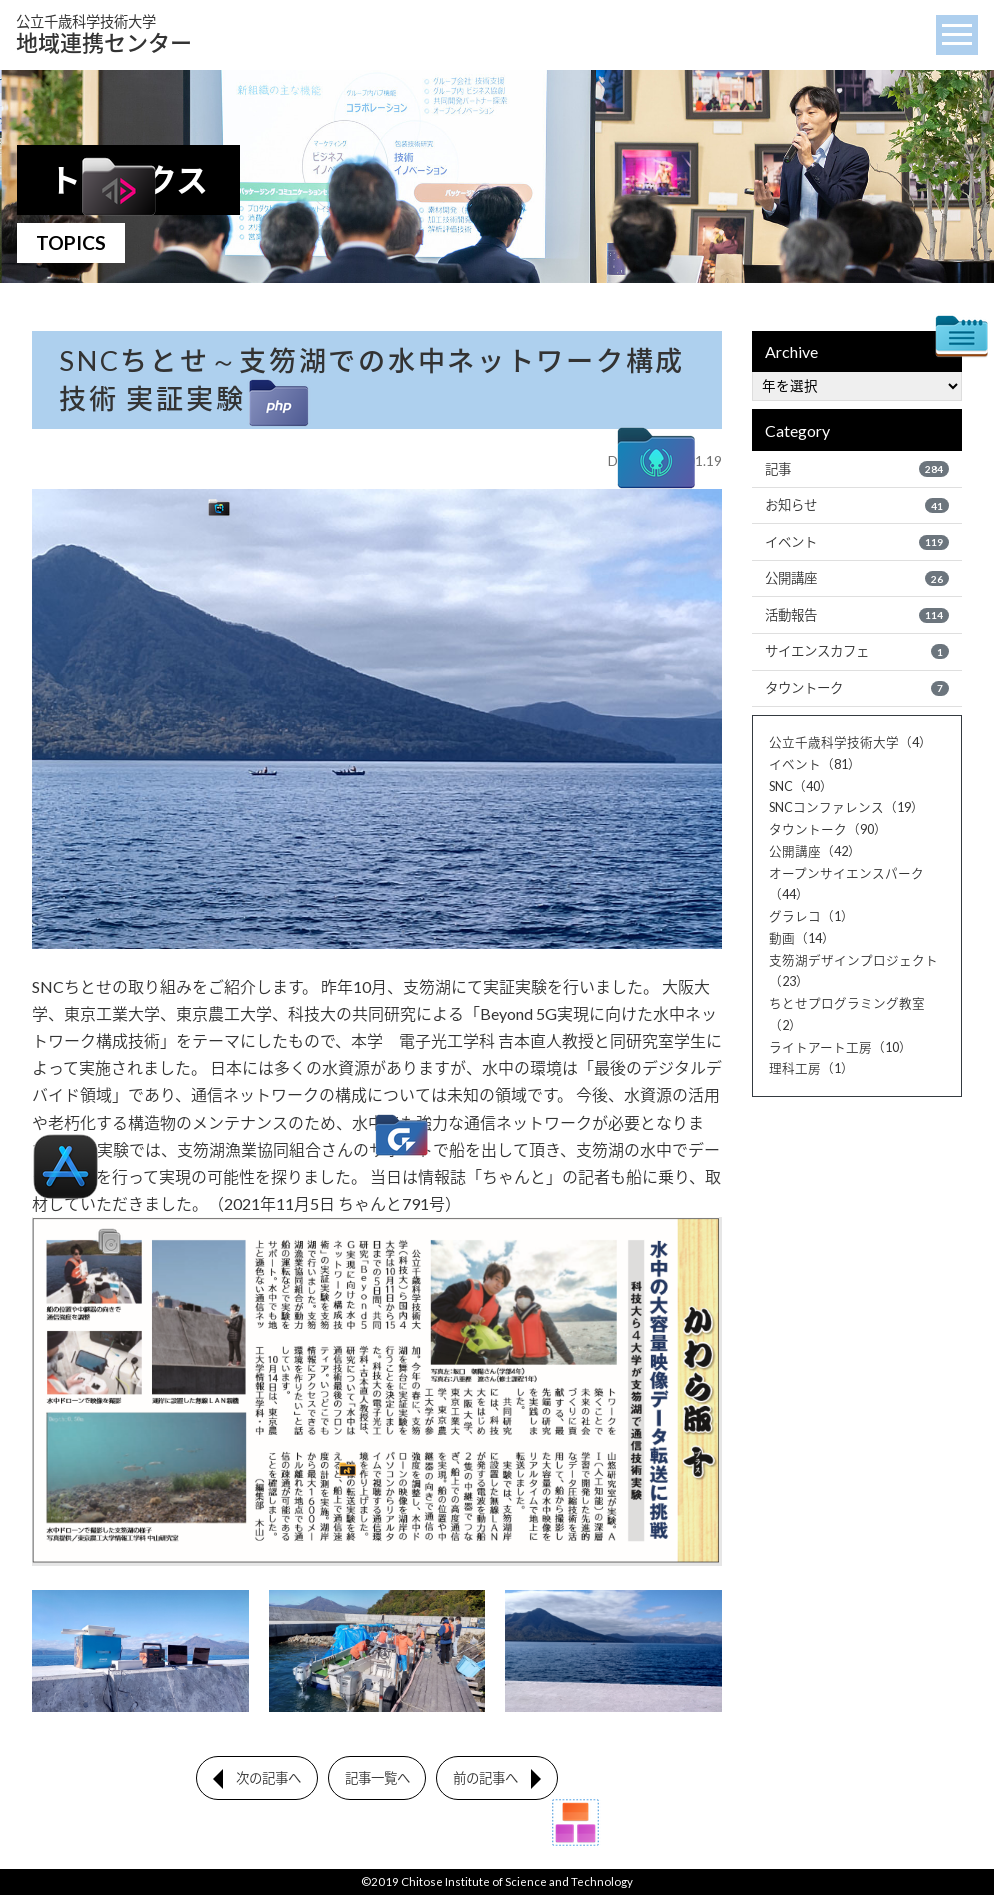 The image size is (994, 1895). What do you see at coordinates (118, 188) in the screenshot?
I see `folder containing ActivityPub or federated social media content` at bounding box center [118, 188].